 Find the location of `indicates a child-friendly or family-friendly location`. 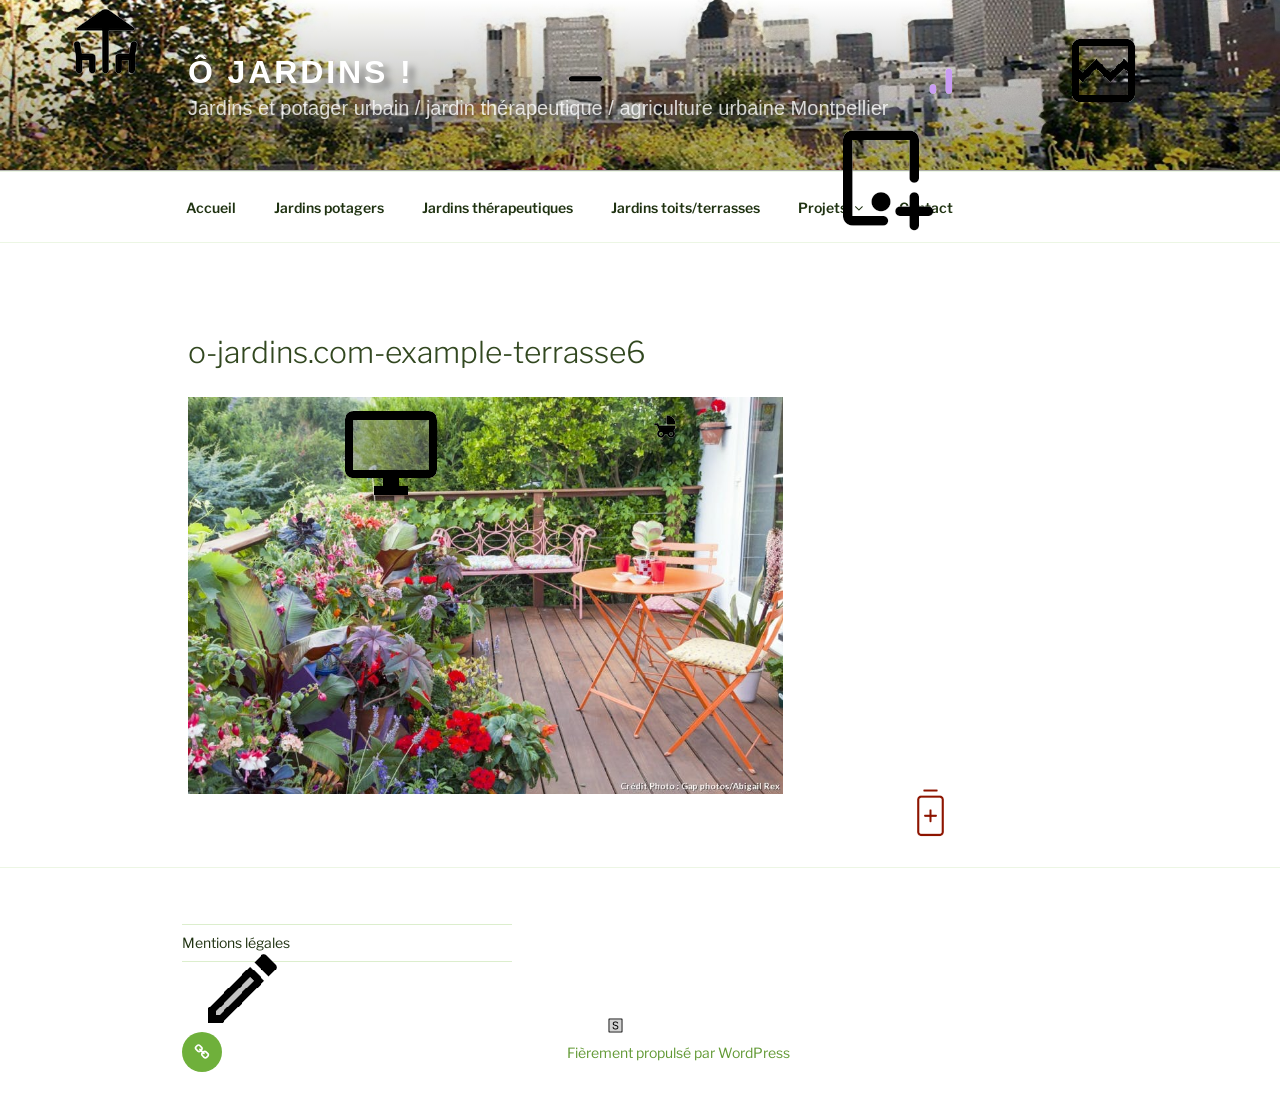

indicates a child-friendly or family-friendly location is located at coordinates (665, 426).